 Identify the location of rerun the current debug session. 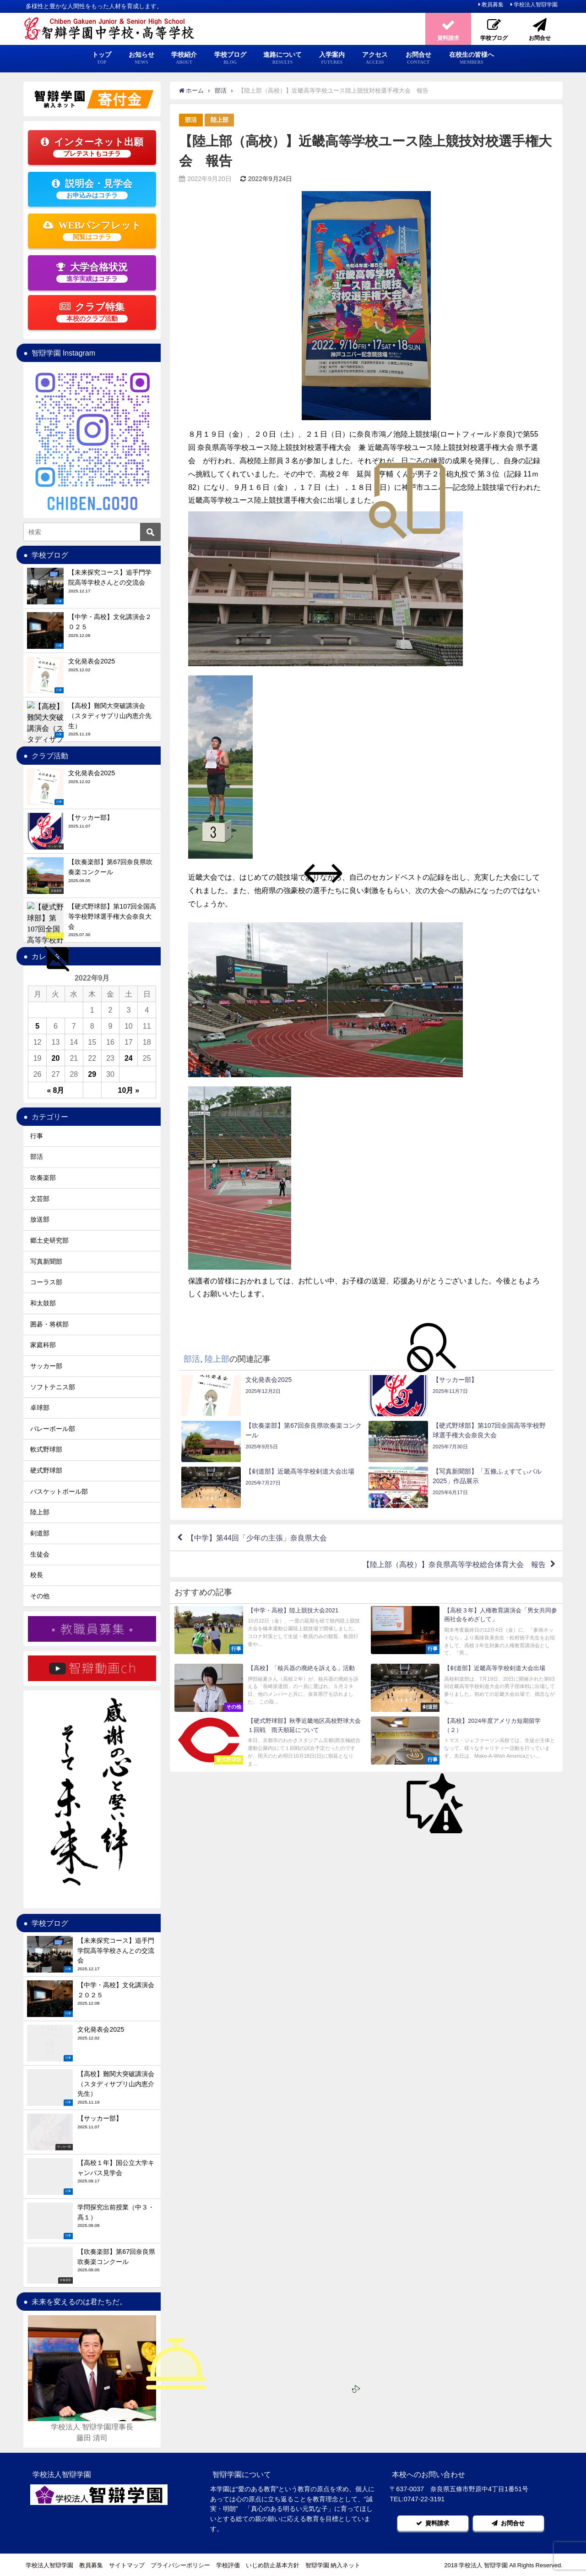
(356, 2388).